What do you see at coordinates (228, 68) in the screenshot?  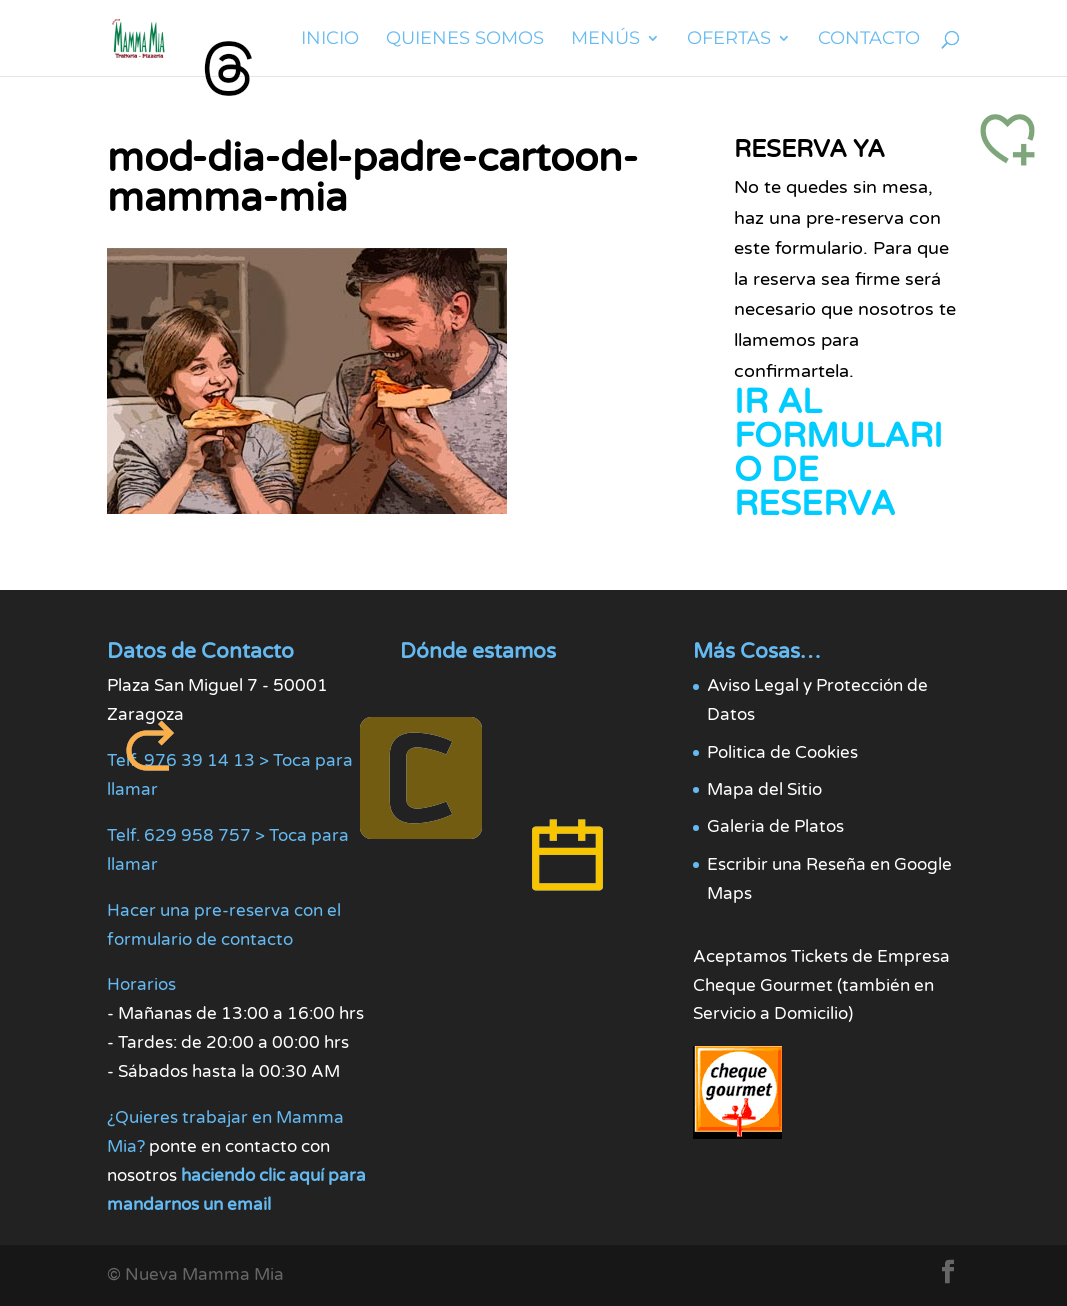 I see `open the Threads app` at bounding box center [228, 68].